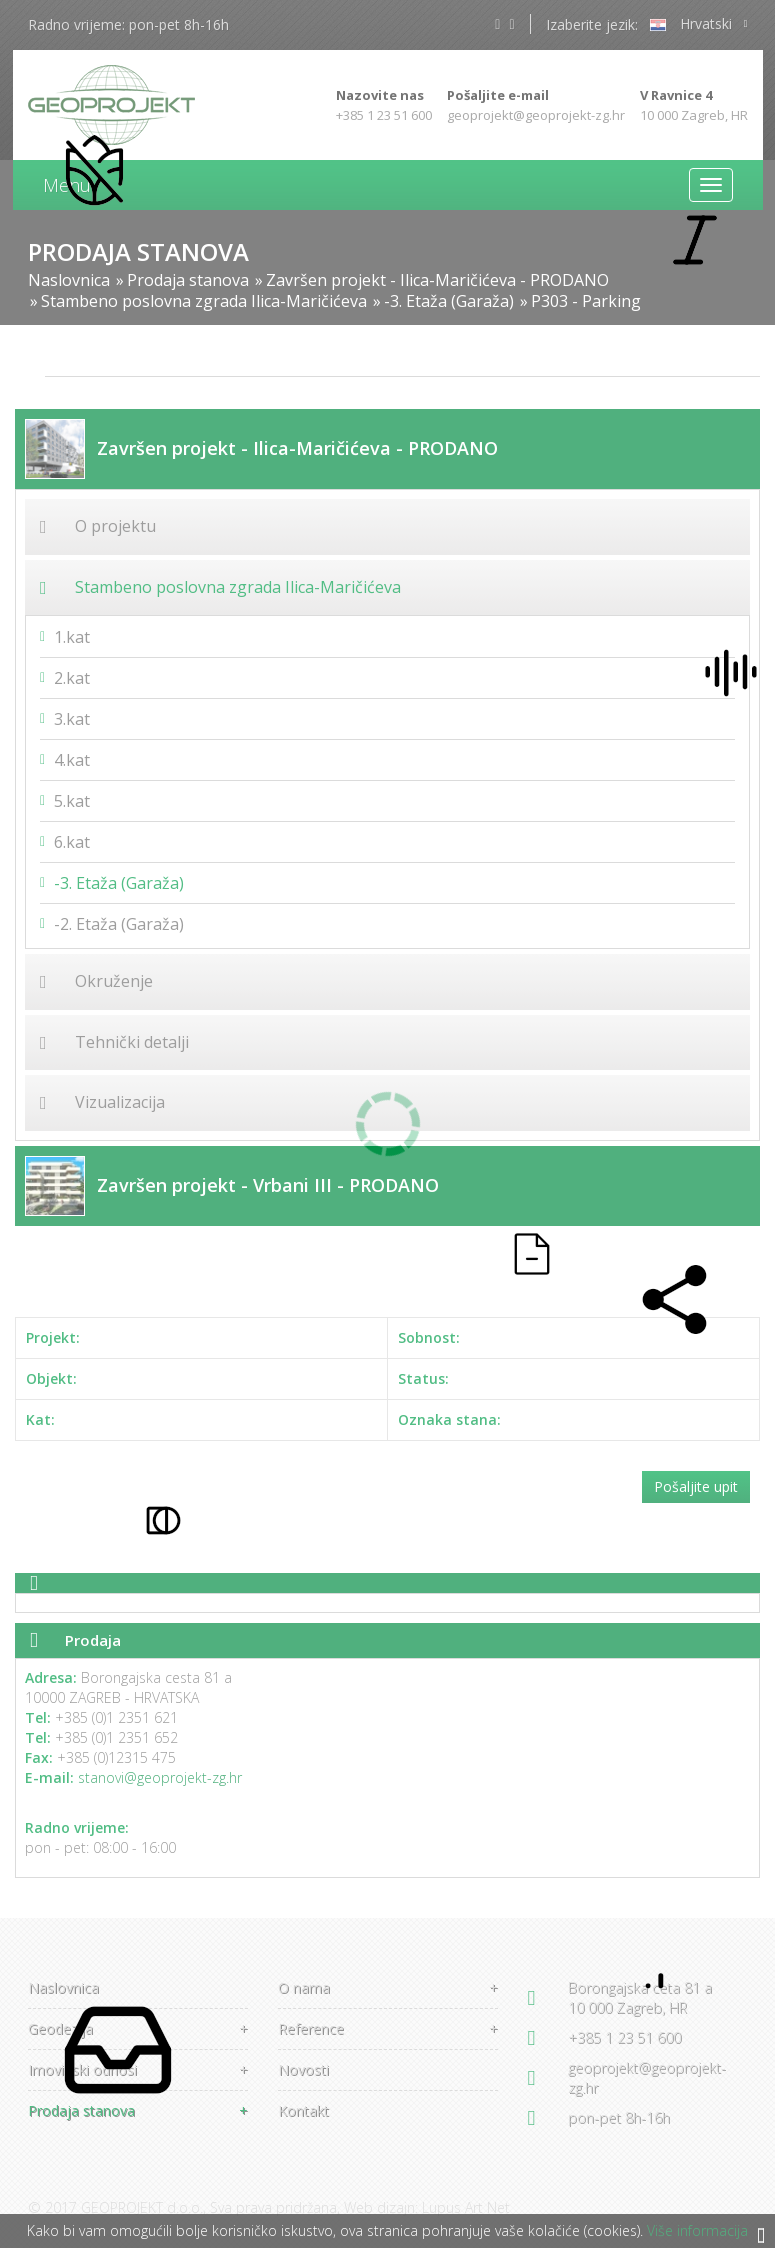 Image resolution: width=775 pixels, height=2248 pixels. I want to click on toggle between rectangular and circular view modes, so click(163, 1520).